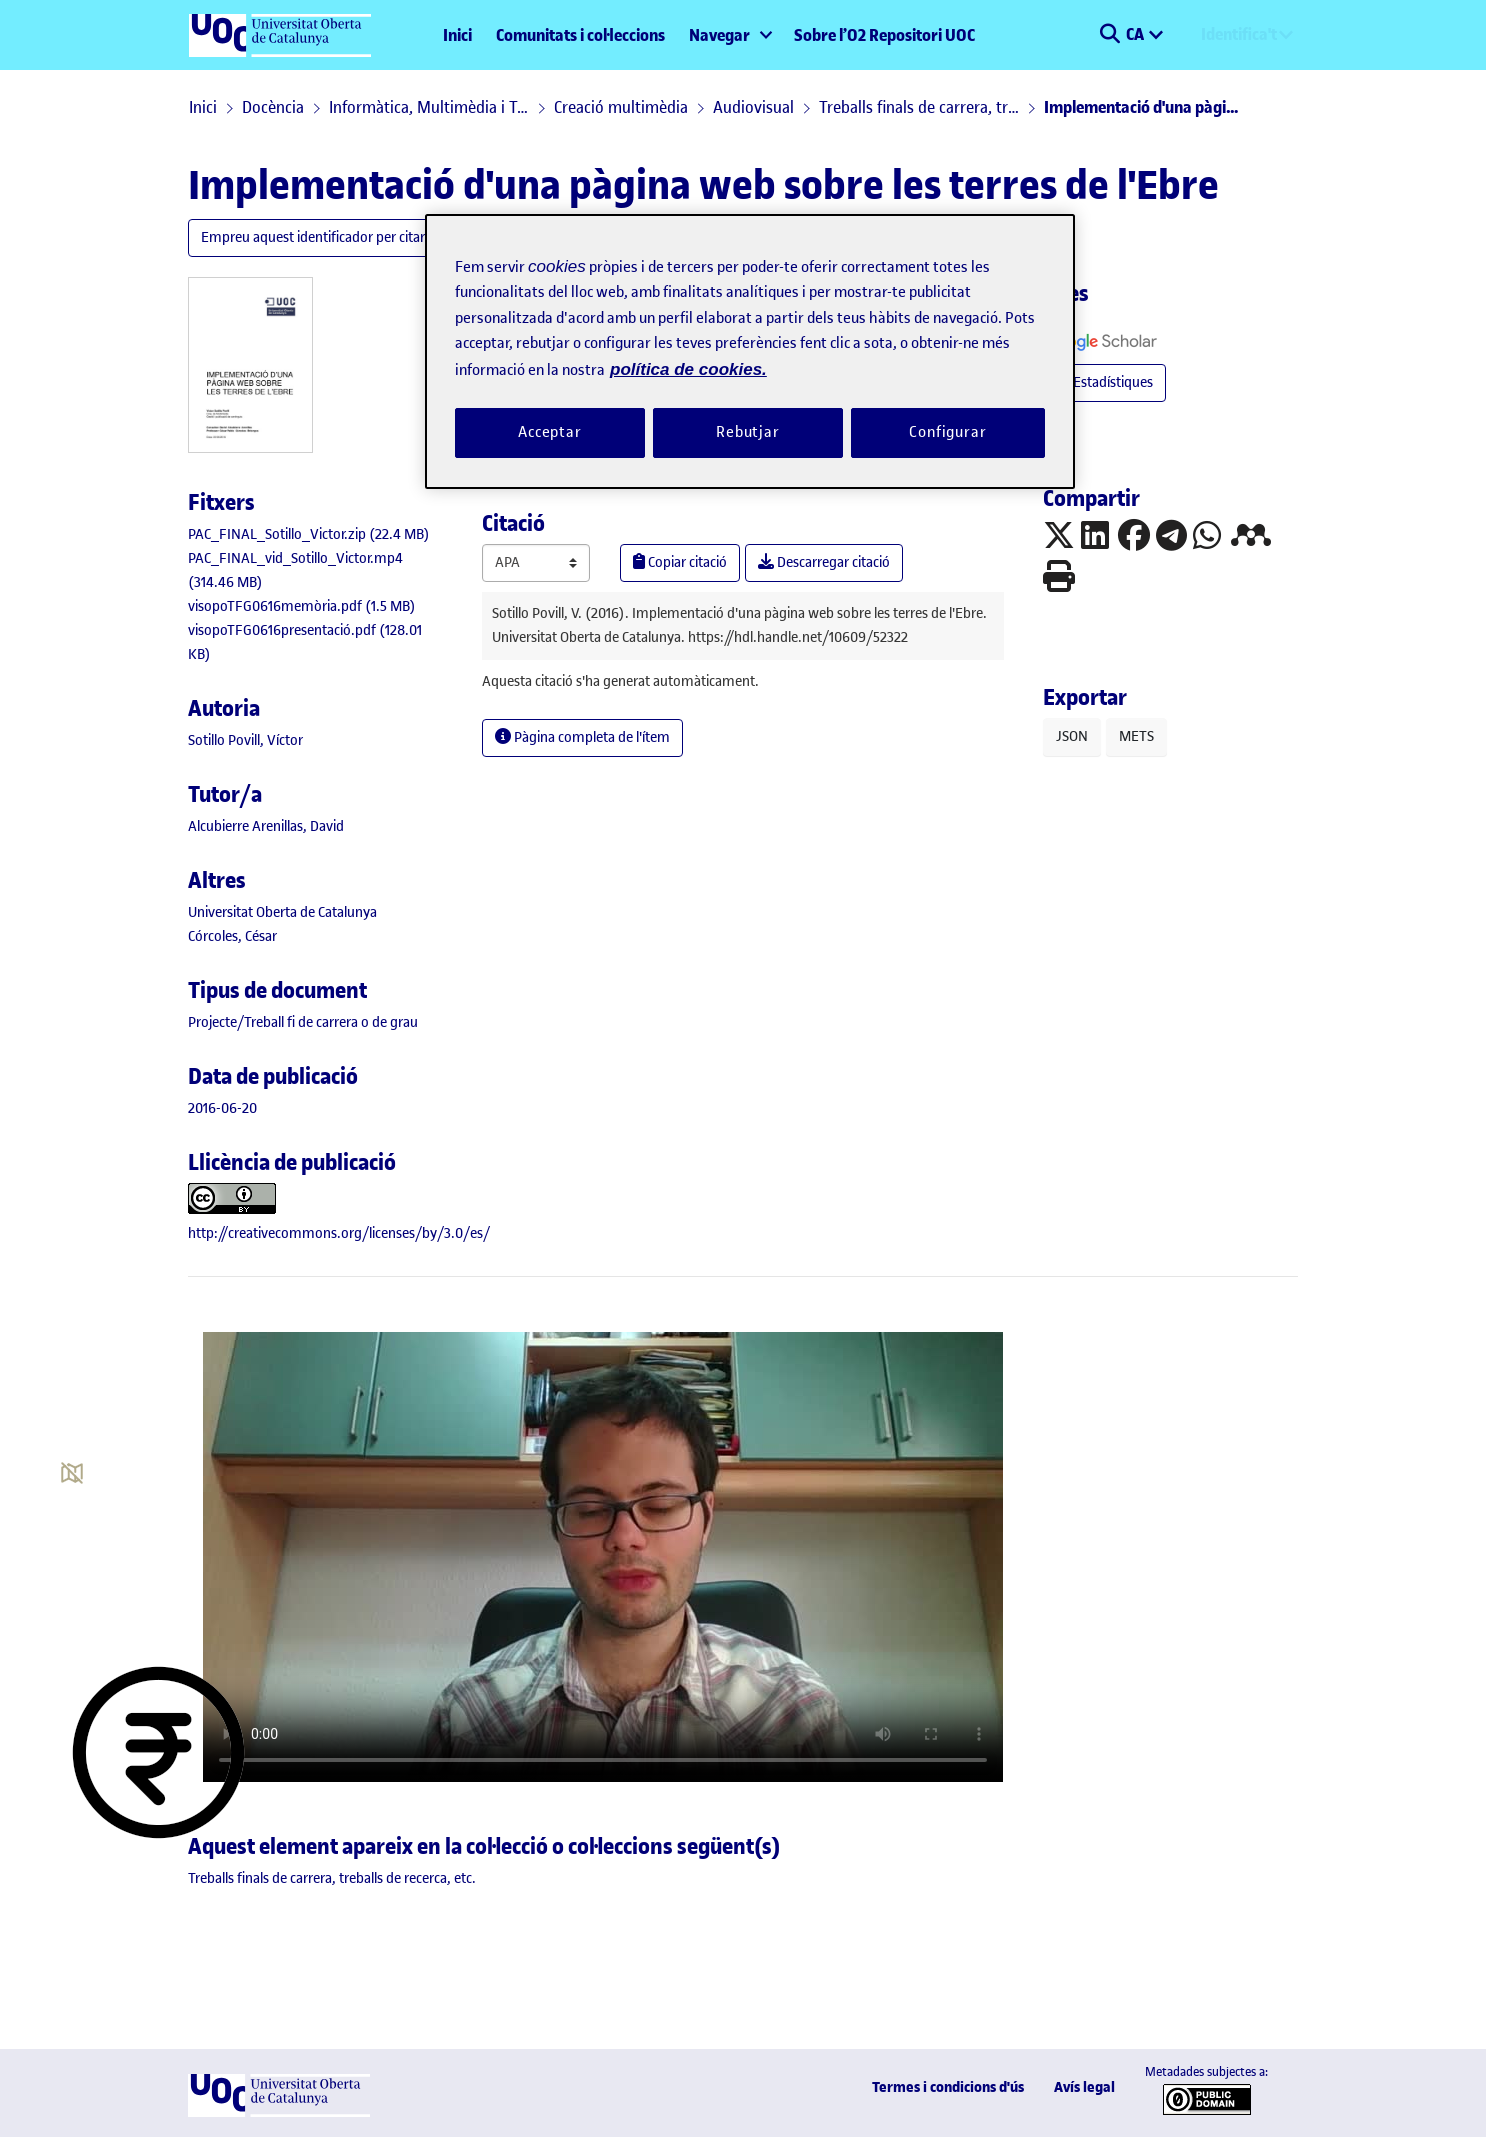 Image resolution: width=1486 pixels, height=2137 pixels. What do you see at coordinates (158, 1752) in the screenshot?
I see `view price or amount in indian rupees` at bounding box center [158, 1752].